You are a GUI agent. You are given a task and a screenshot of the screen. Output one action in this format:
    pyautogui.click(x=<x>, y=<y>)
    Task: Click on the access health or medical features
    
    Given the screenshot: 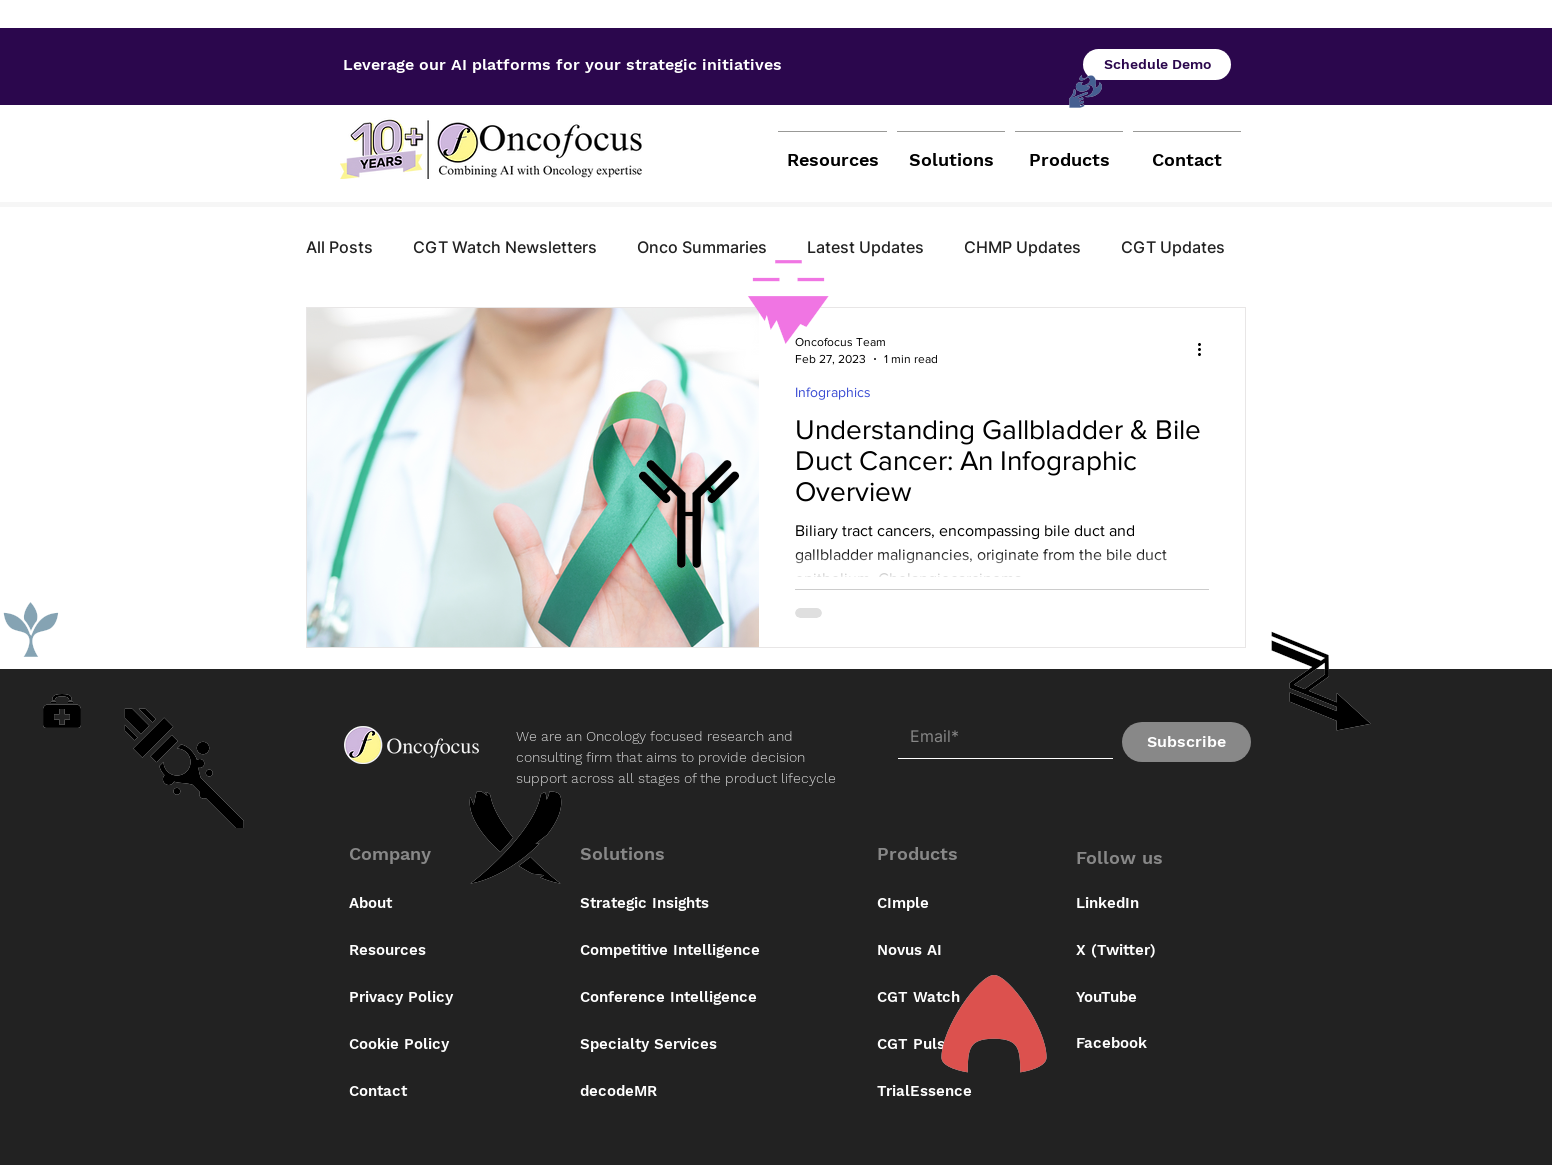 What is the action you would take?
    pyautogui.click(x=62, y=709)
    